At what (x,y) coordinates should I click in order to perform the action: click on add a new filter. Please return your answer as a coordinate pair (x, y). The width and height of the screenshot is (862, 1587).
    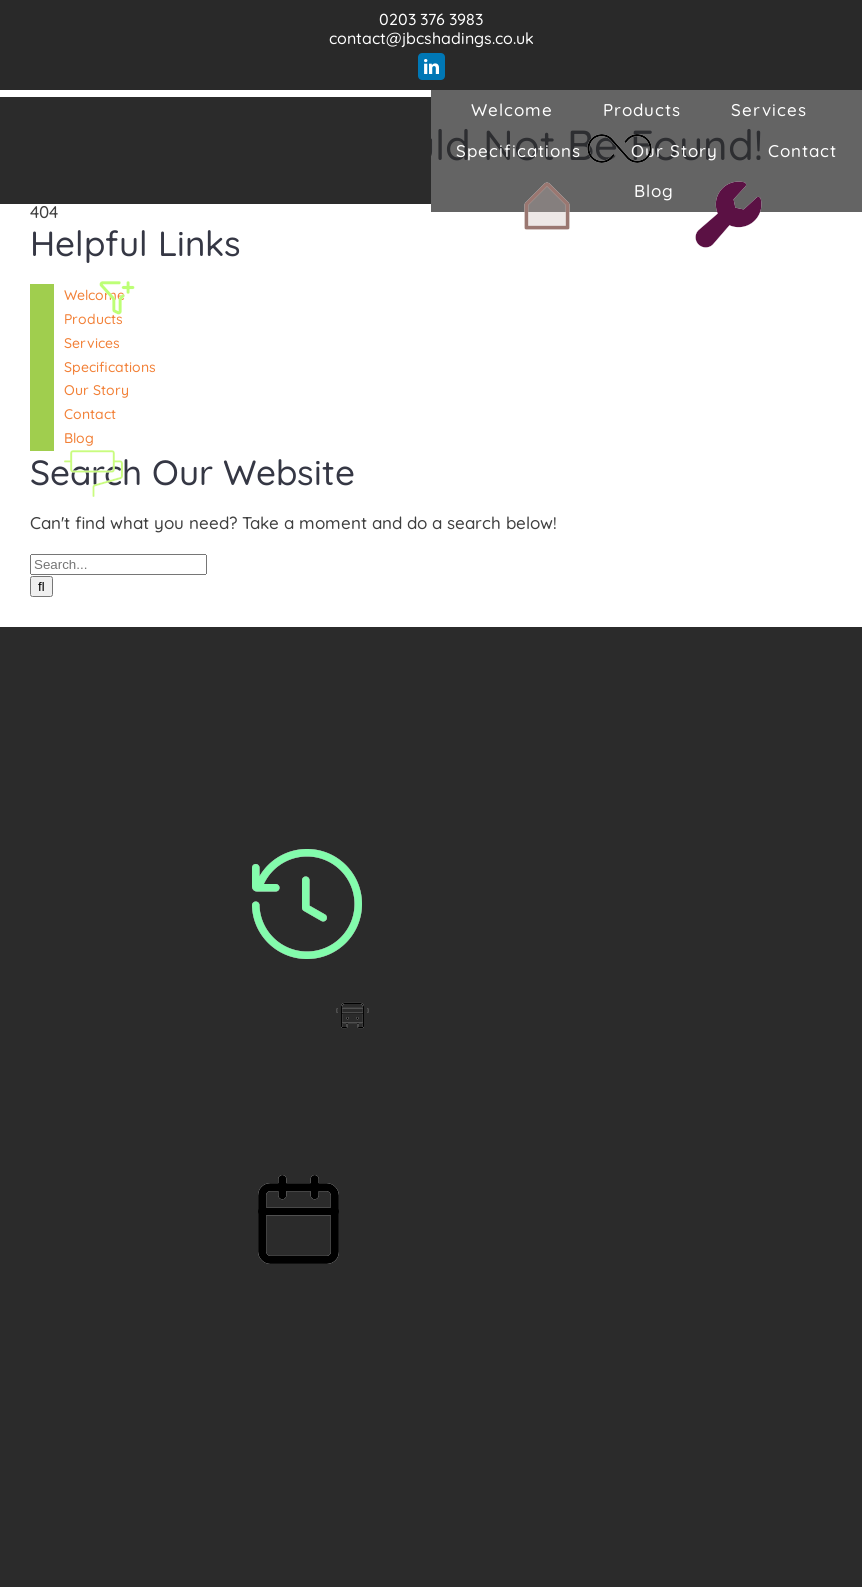
    Looking at the image, I should click on (117, 297).